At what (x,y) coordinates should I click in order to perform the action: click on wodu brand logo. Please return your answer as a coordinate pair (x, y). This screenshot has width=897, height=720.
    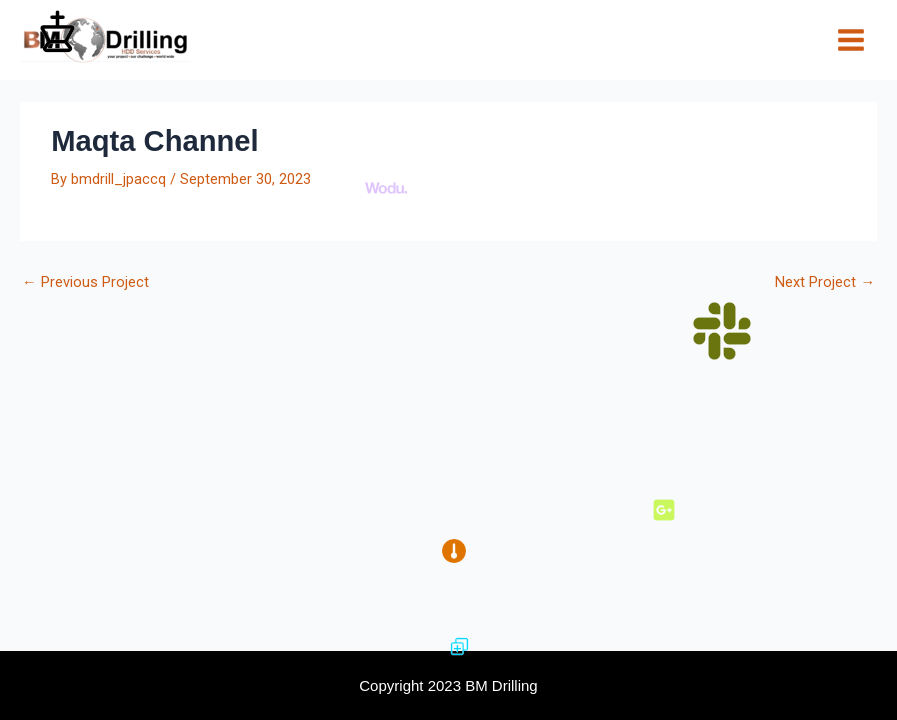
    Looking at the image, I should click on (386, 188).